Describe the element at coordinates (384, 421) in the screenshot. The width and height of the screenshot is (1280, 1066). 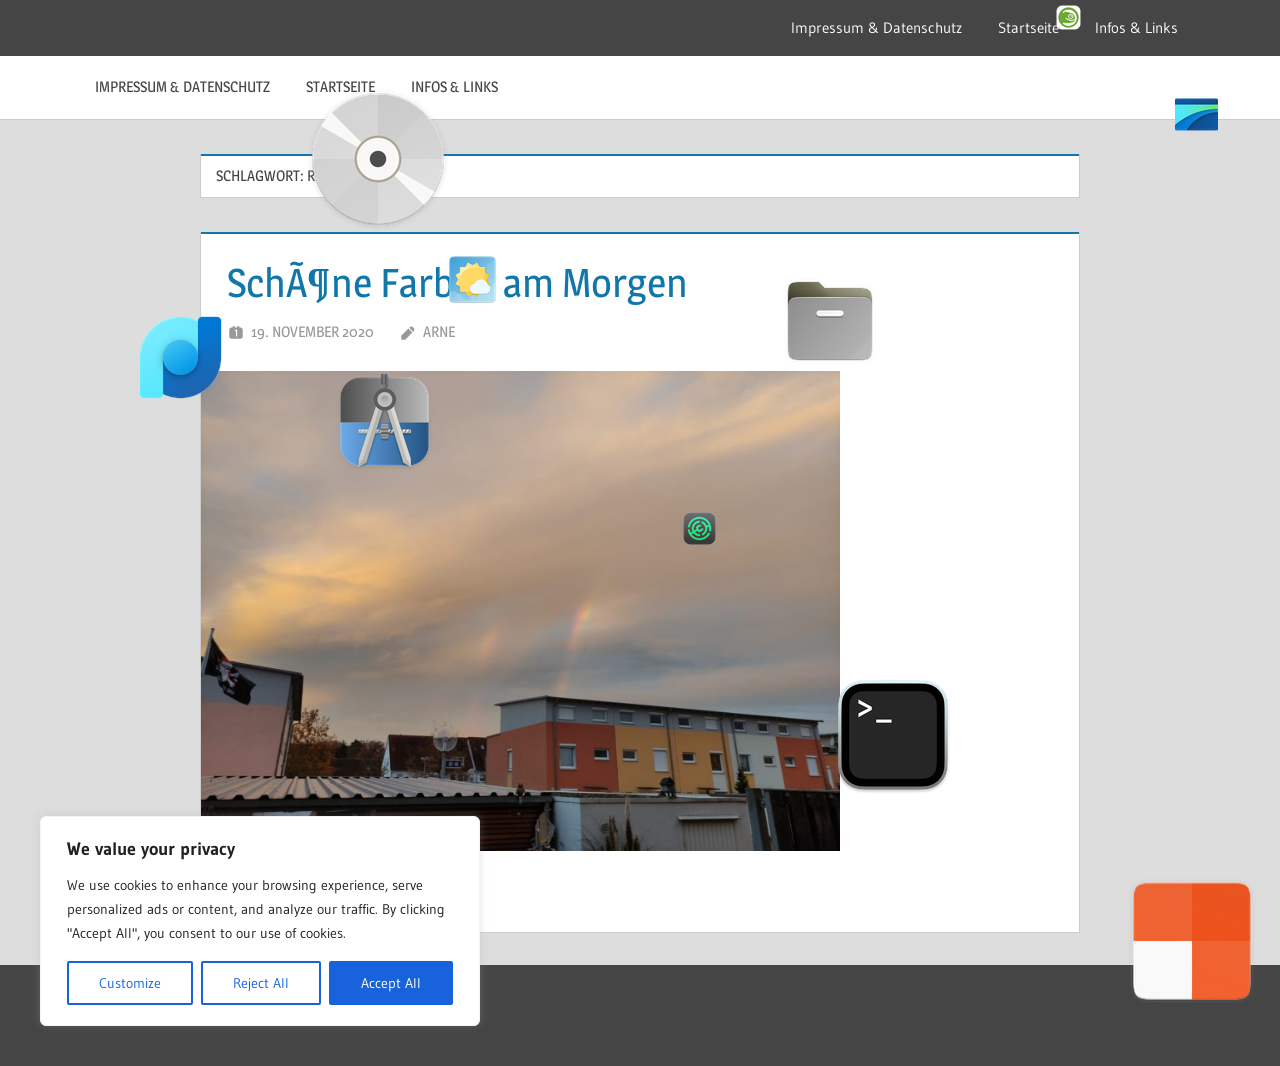
I see `open app icon preview tool` at that location.